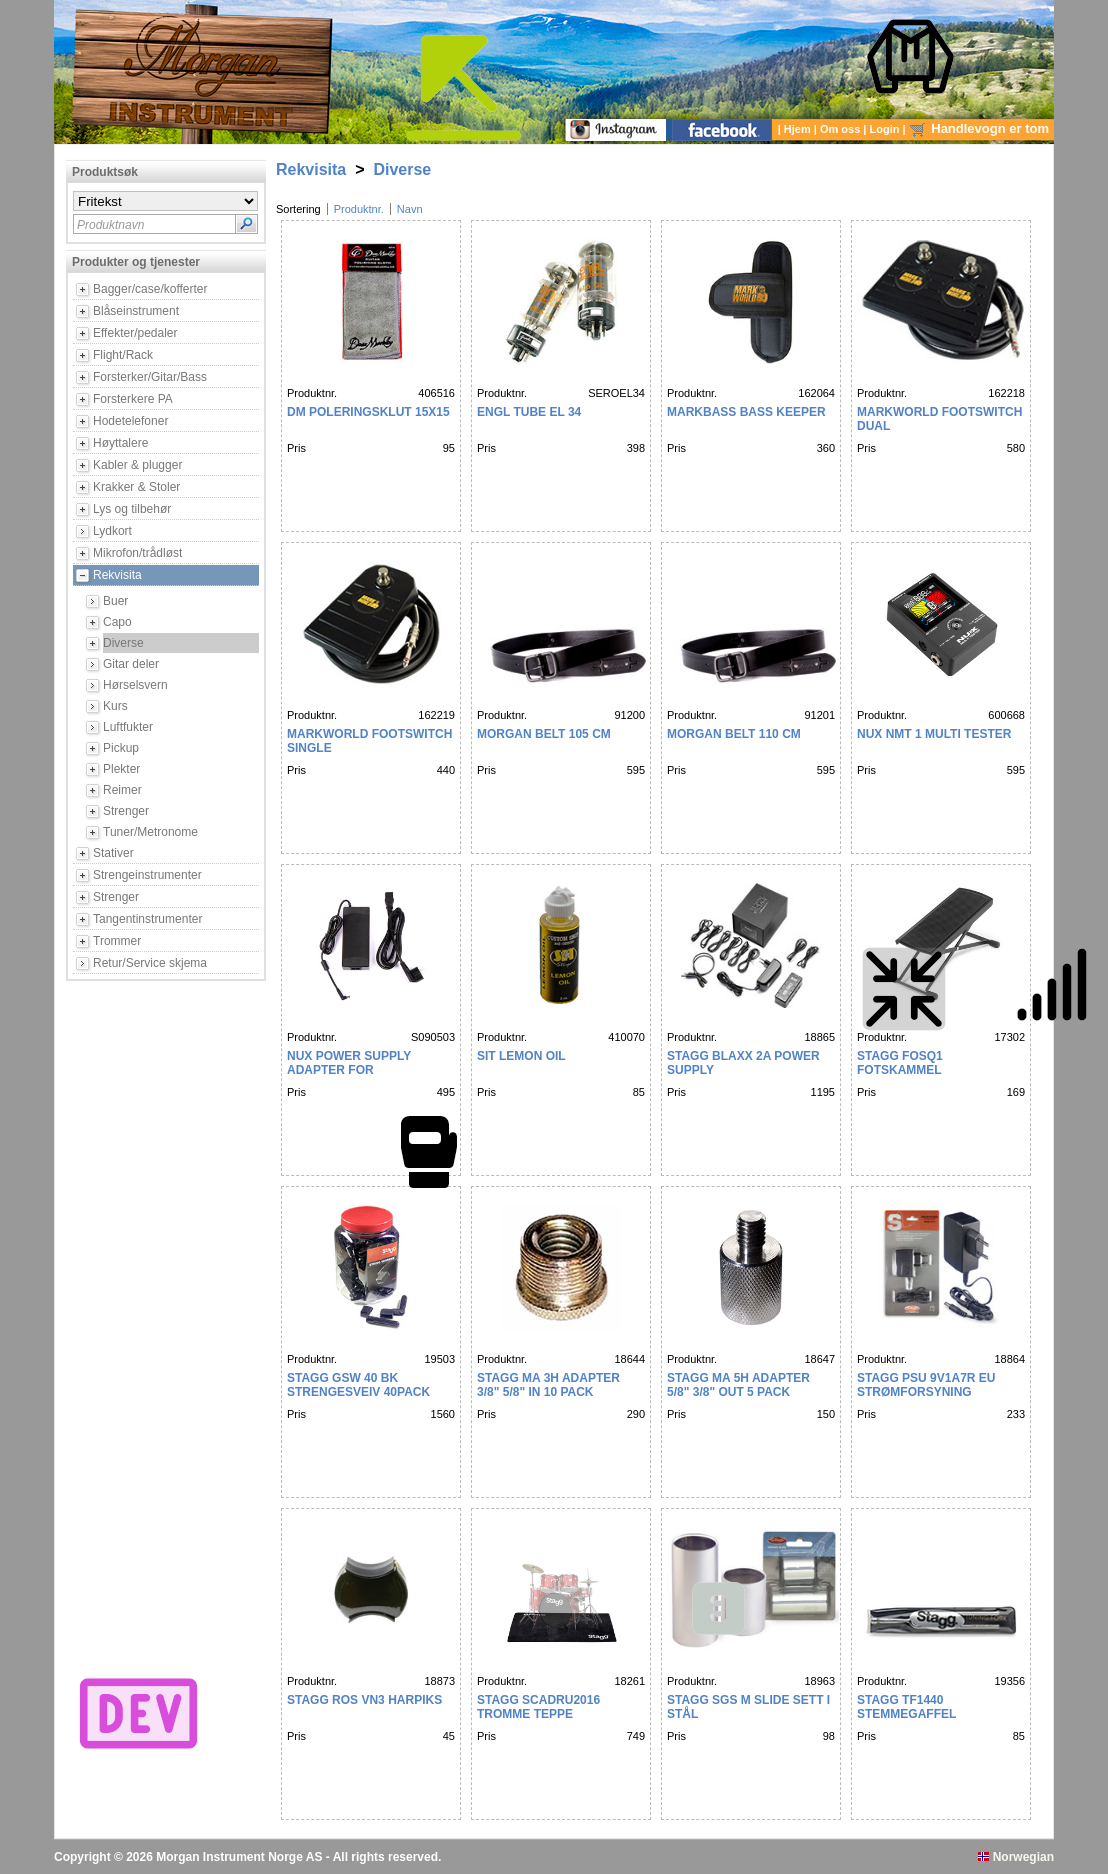  Describe the element at coordinates (910, 56) in the screenshot. I see `browse clothing or apparel items` at that location.